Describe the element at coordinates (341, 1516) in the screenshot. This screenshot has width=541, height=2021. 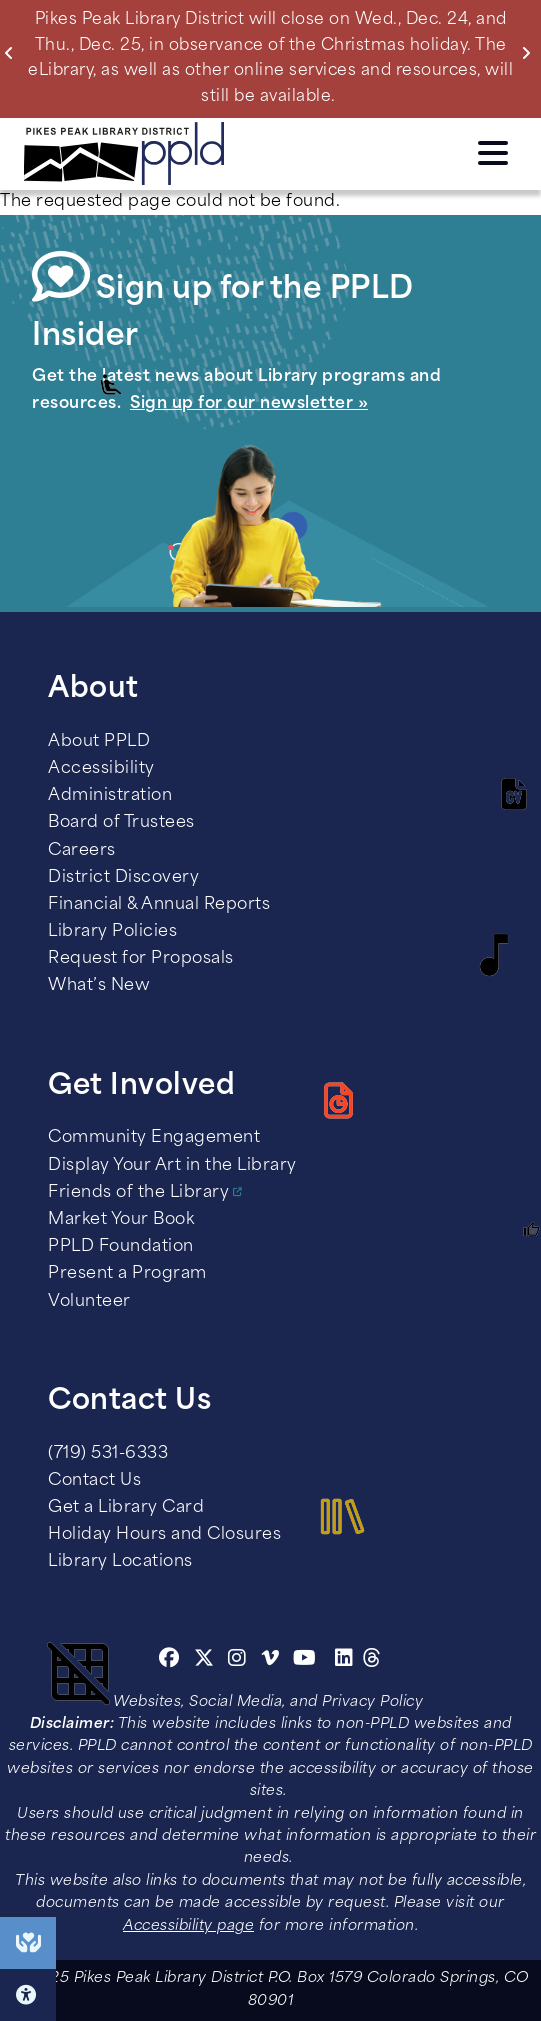
I see `access your saved library or collection` at that location.